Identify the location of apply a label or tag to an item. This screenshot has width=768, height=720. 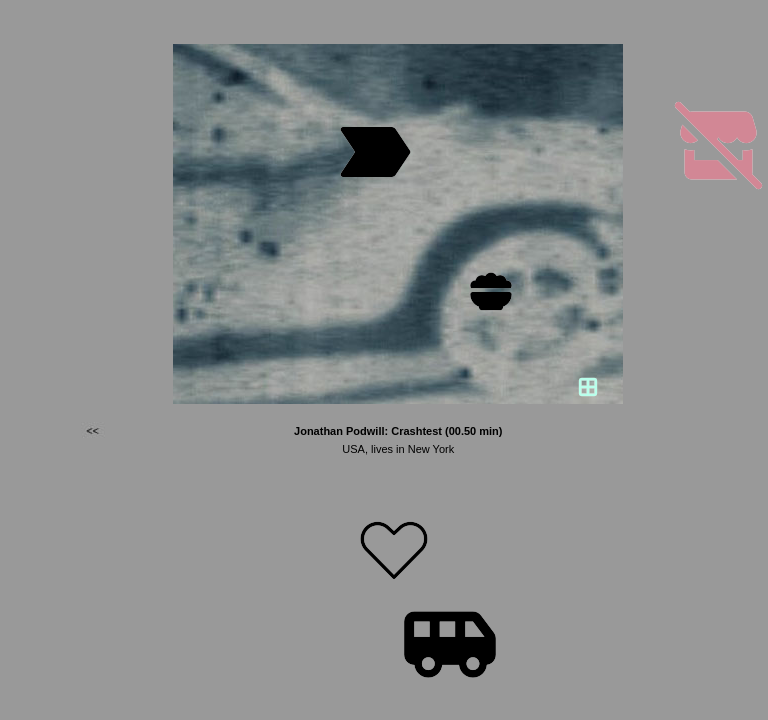
(373, 152).